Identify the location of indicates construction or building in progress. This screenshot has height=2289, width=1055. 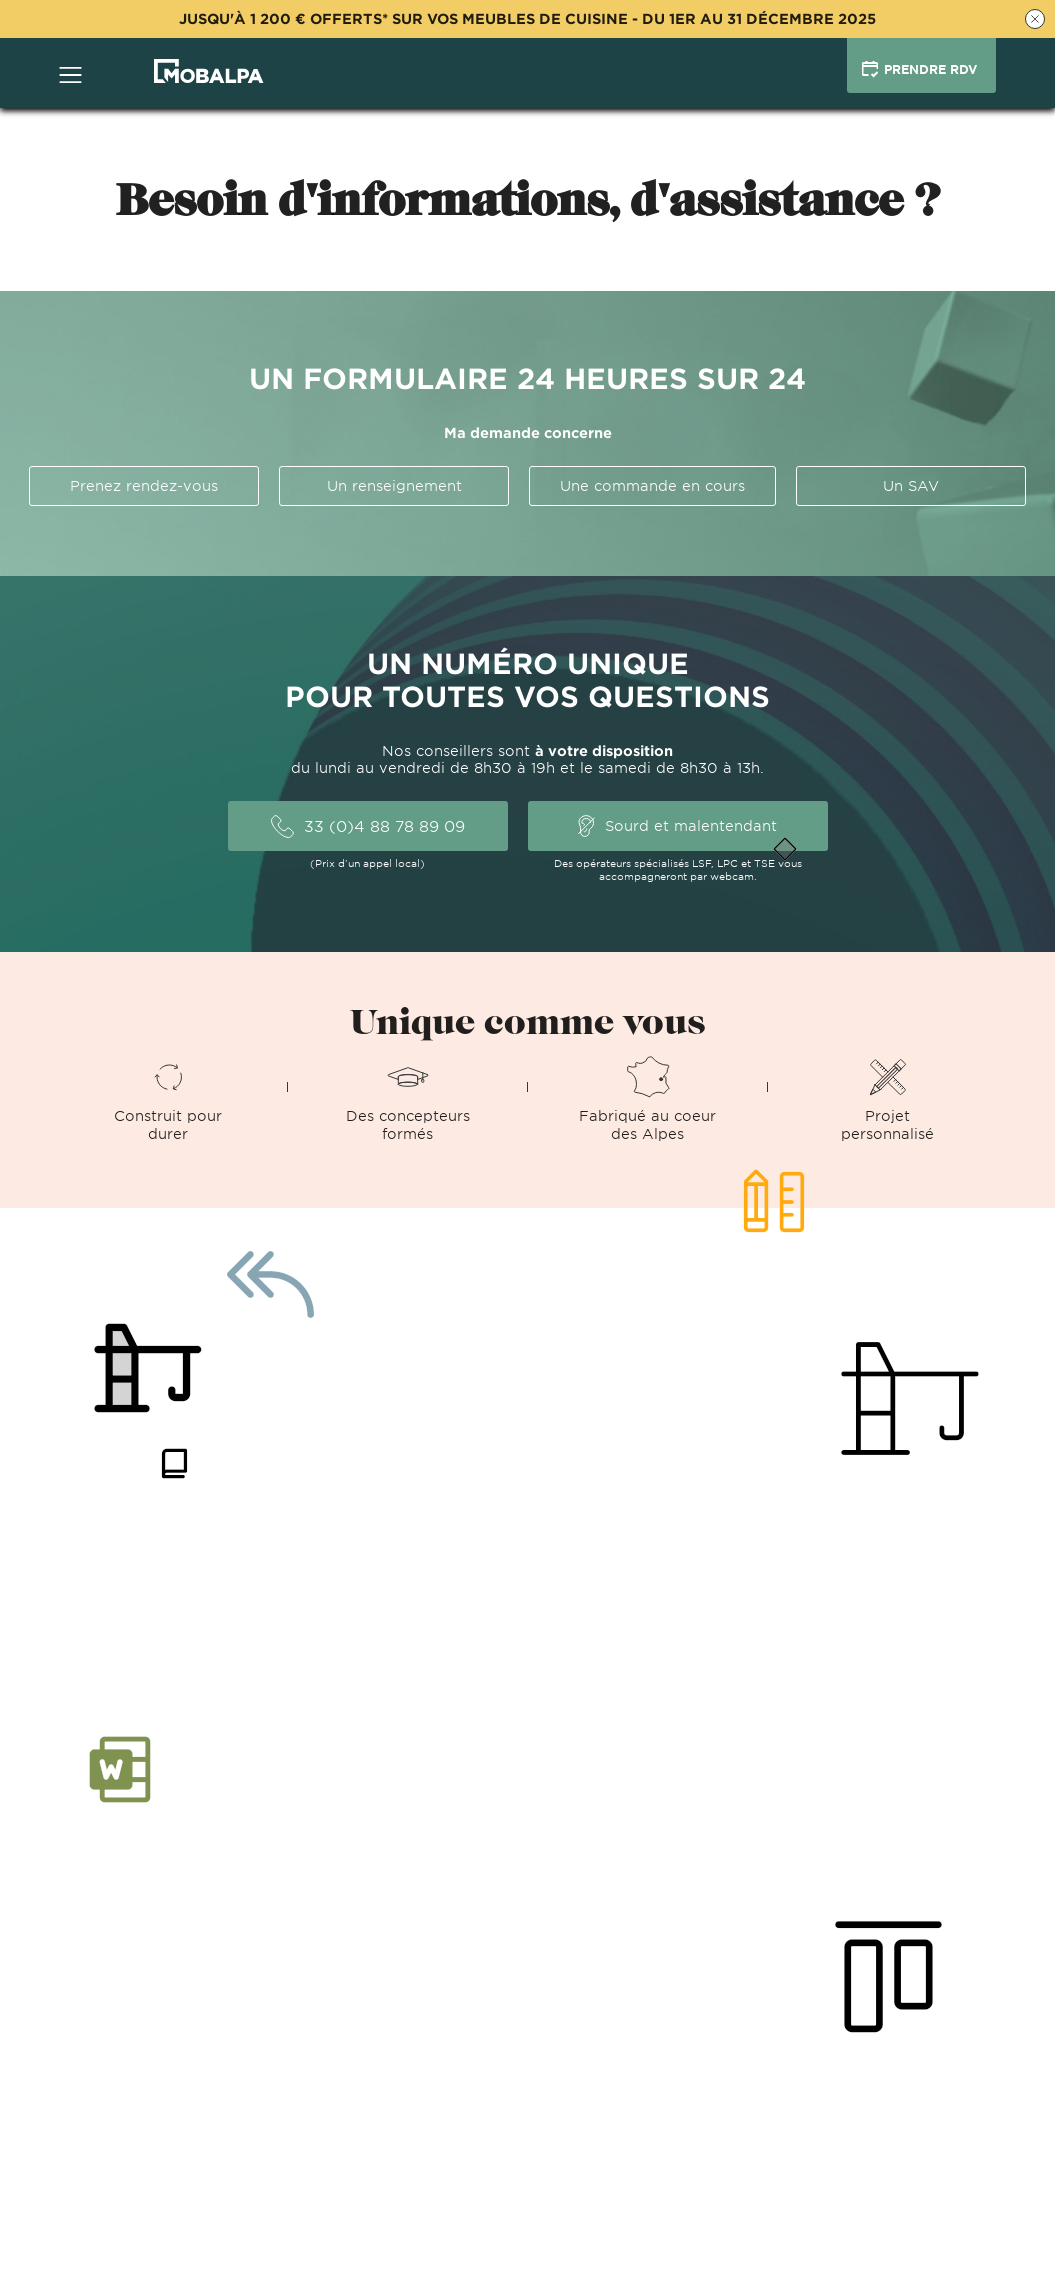
(907, 1398).